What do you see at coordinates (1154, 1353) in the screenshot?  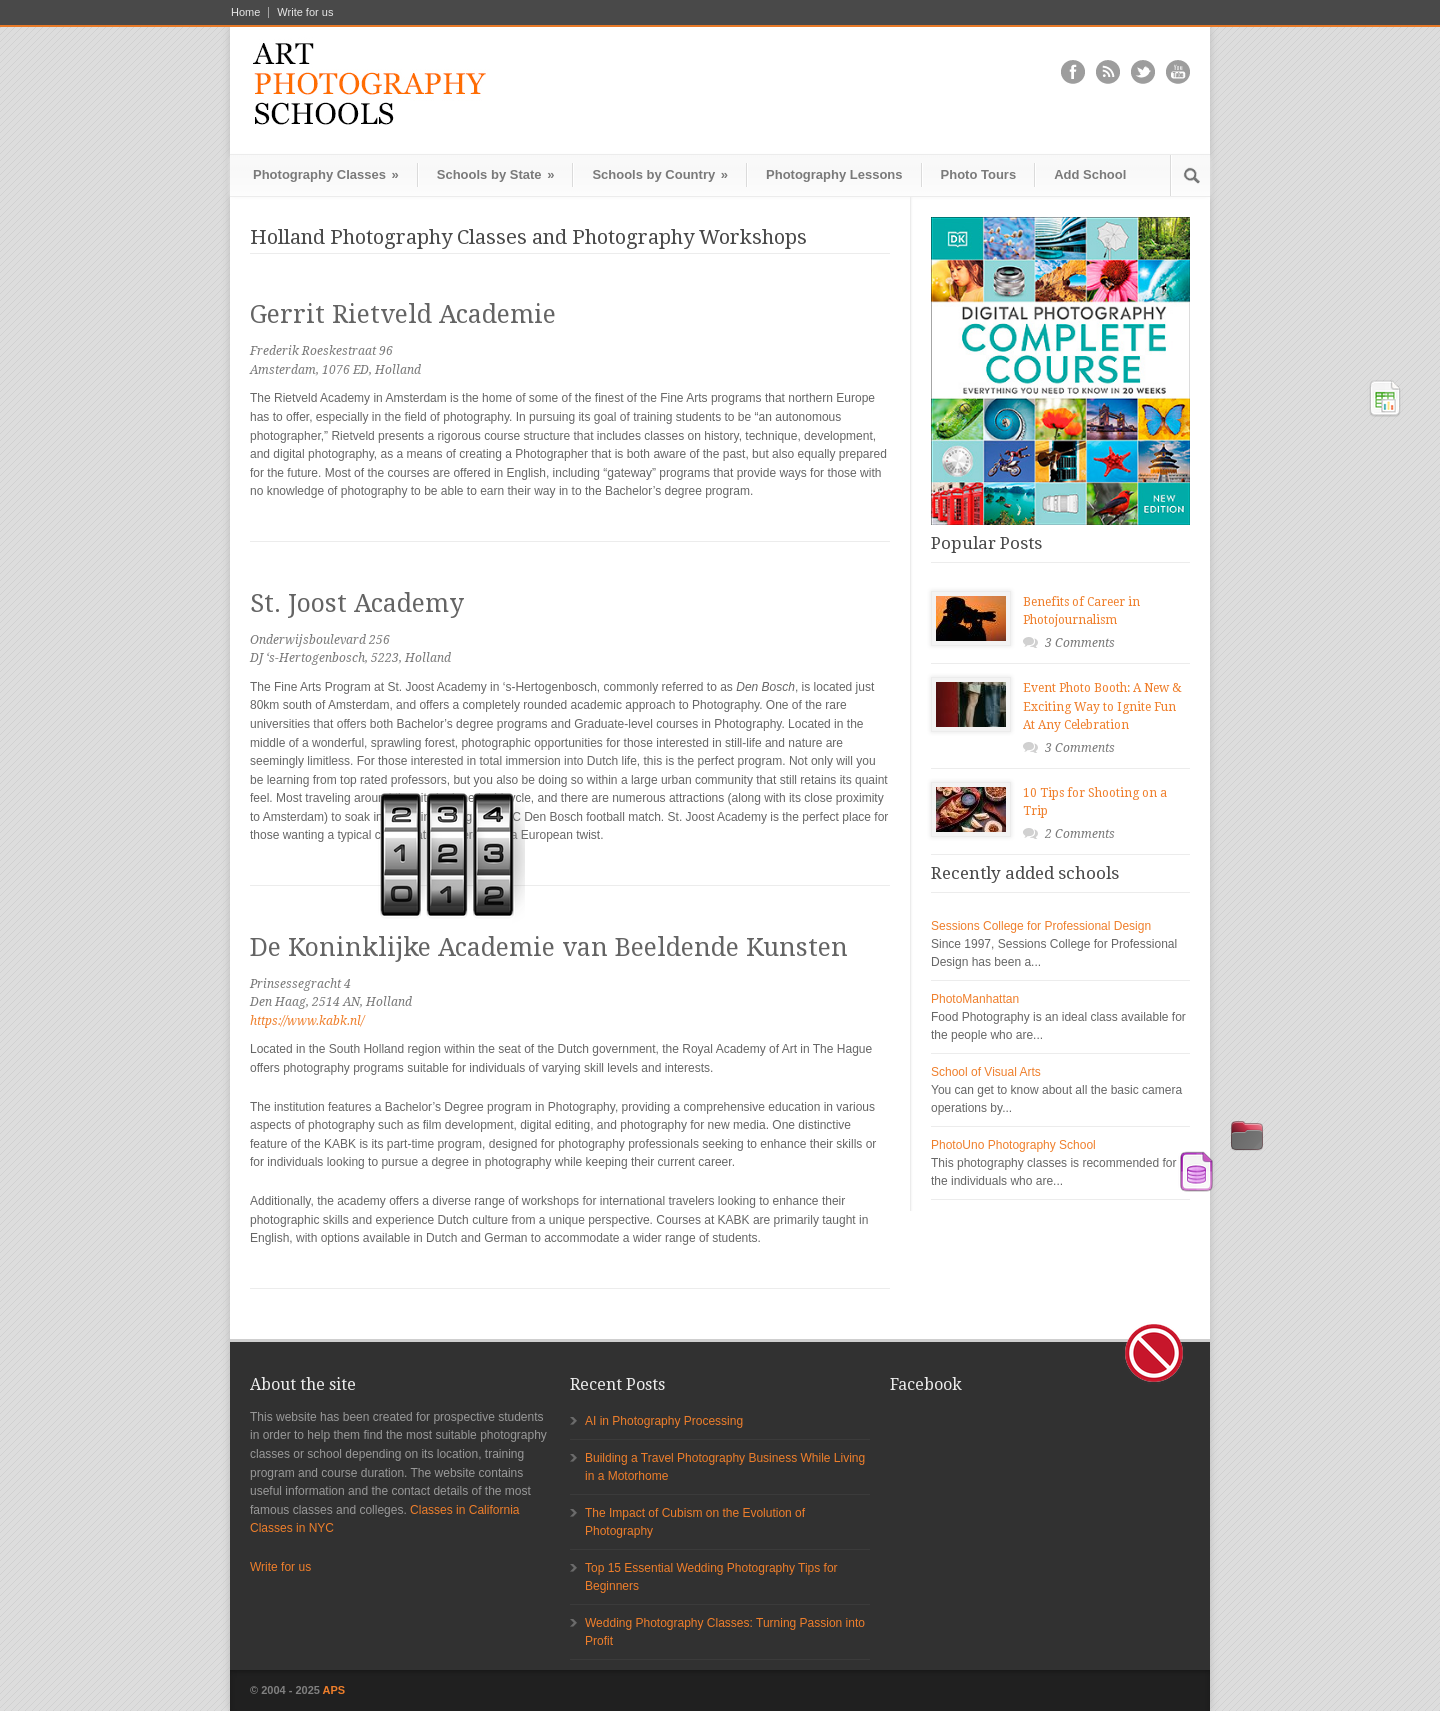 I see `delete selected item` at bounding box center [1154, 1353].